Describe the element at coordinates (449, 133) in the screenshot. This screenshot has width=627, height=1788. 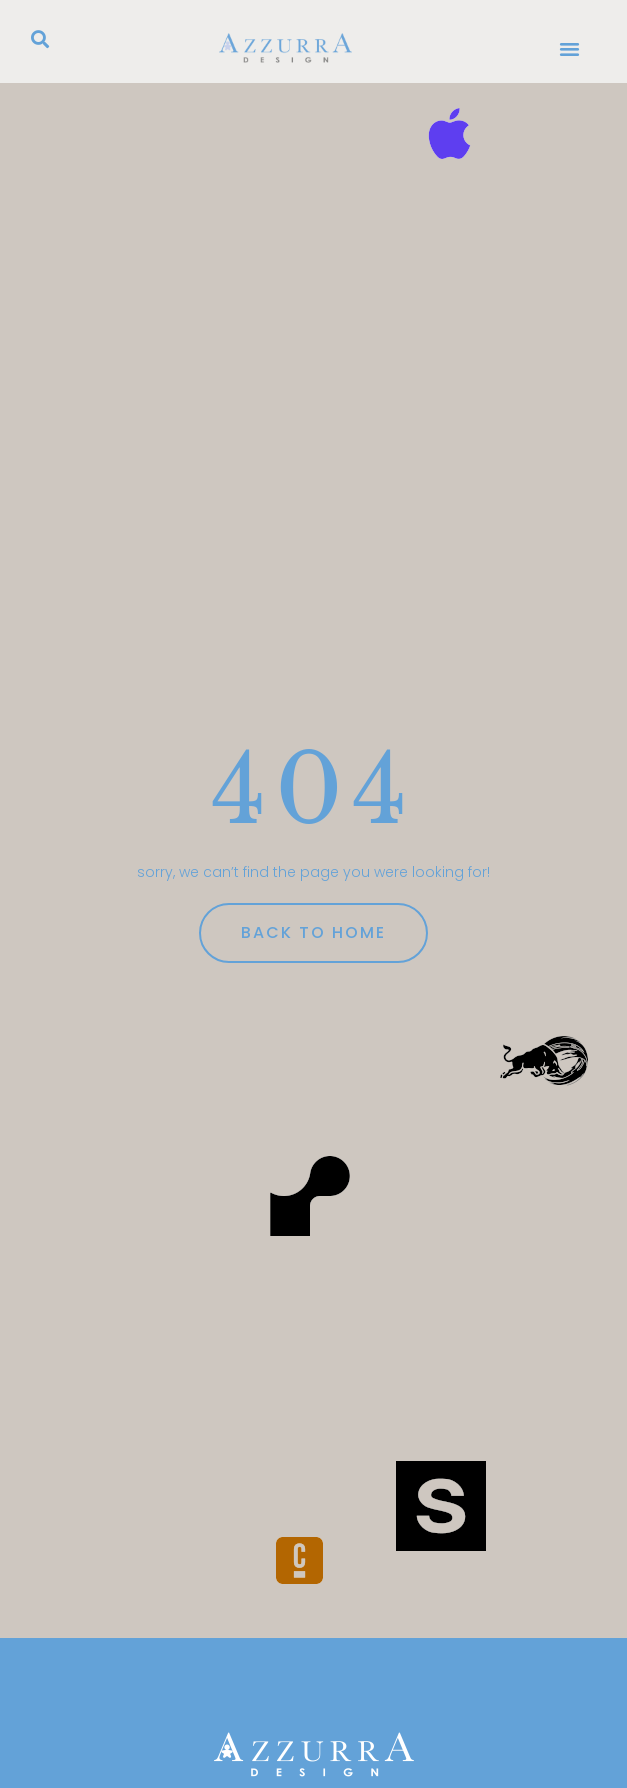
I see `apple brand or product indicator` at that location.